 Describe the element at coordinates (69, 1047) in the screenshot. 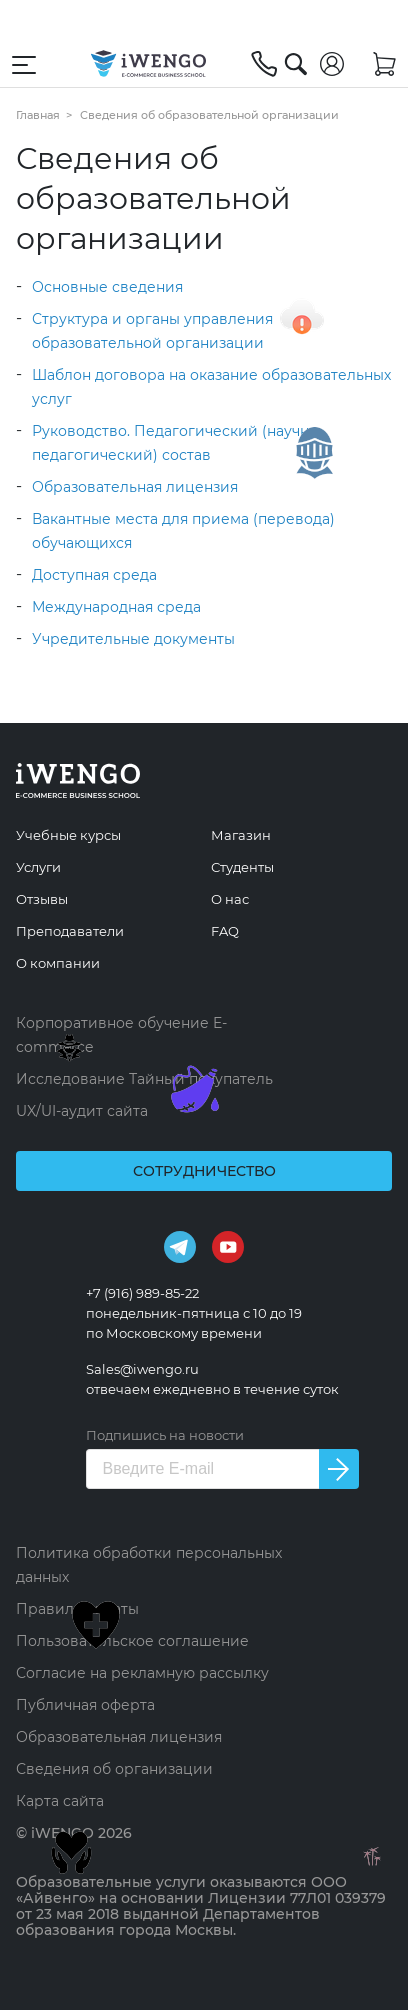

I see `enable incognito or private browsing mode` at that location.